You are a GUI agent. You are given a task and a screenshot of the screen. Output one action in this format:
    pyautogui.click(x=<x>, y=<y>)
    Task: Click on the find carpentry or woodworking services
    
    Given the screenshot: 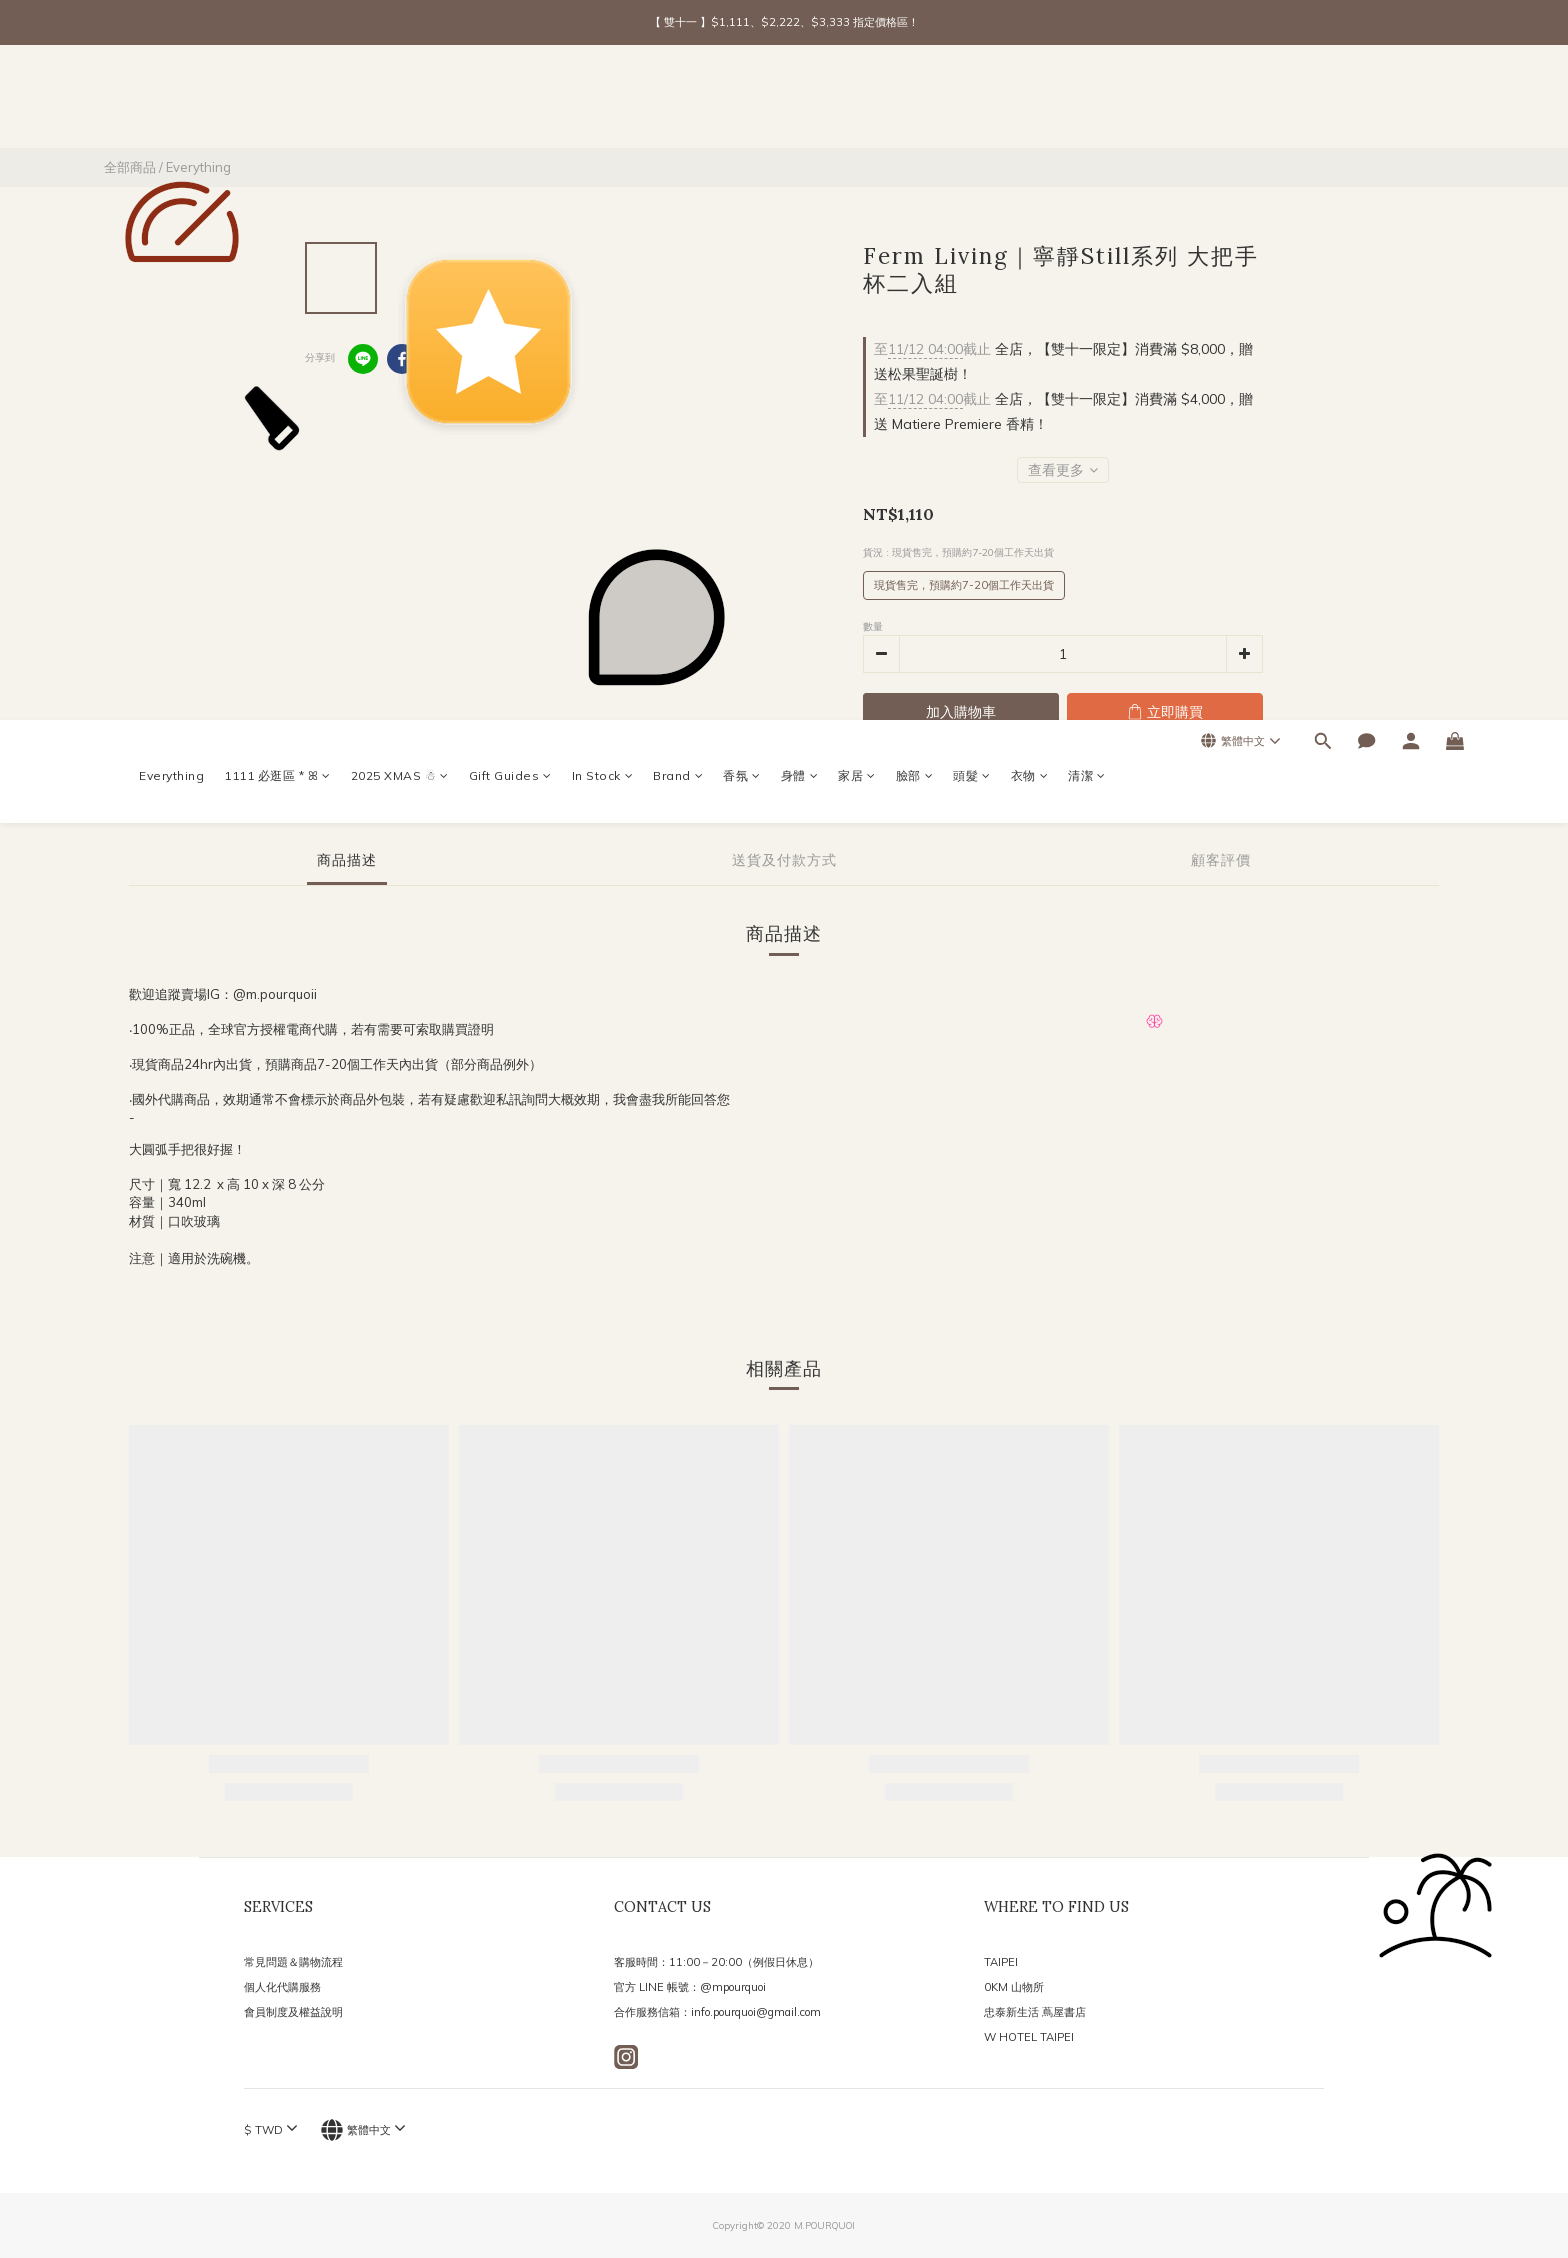 What is the action you would take?
    pyautogui.click(x=272, y=418)
    